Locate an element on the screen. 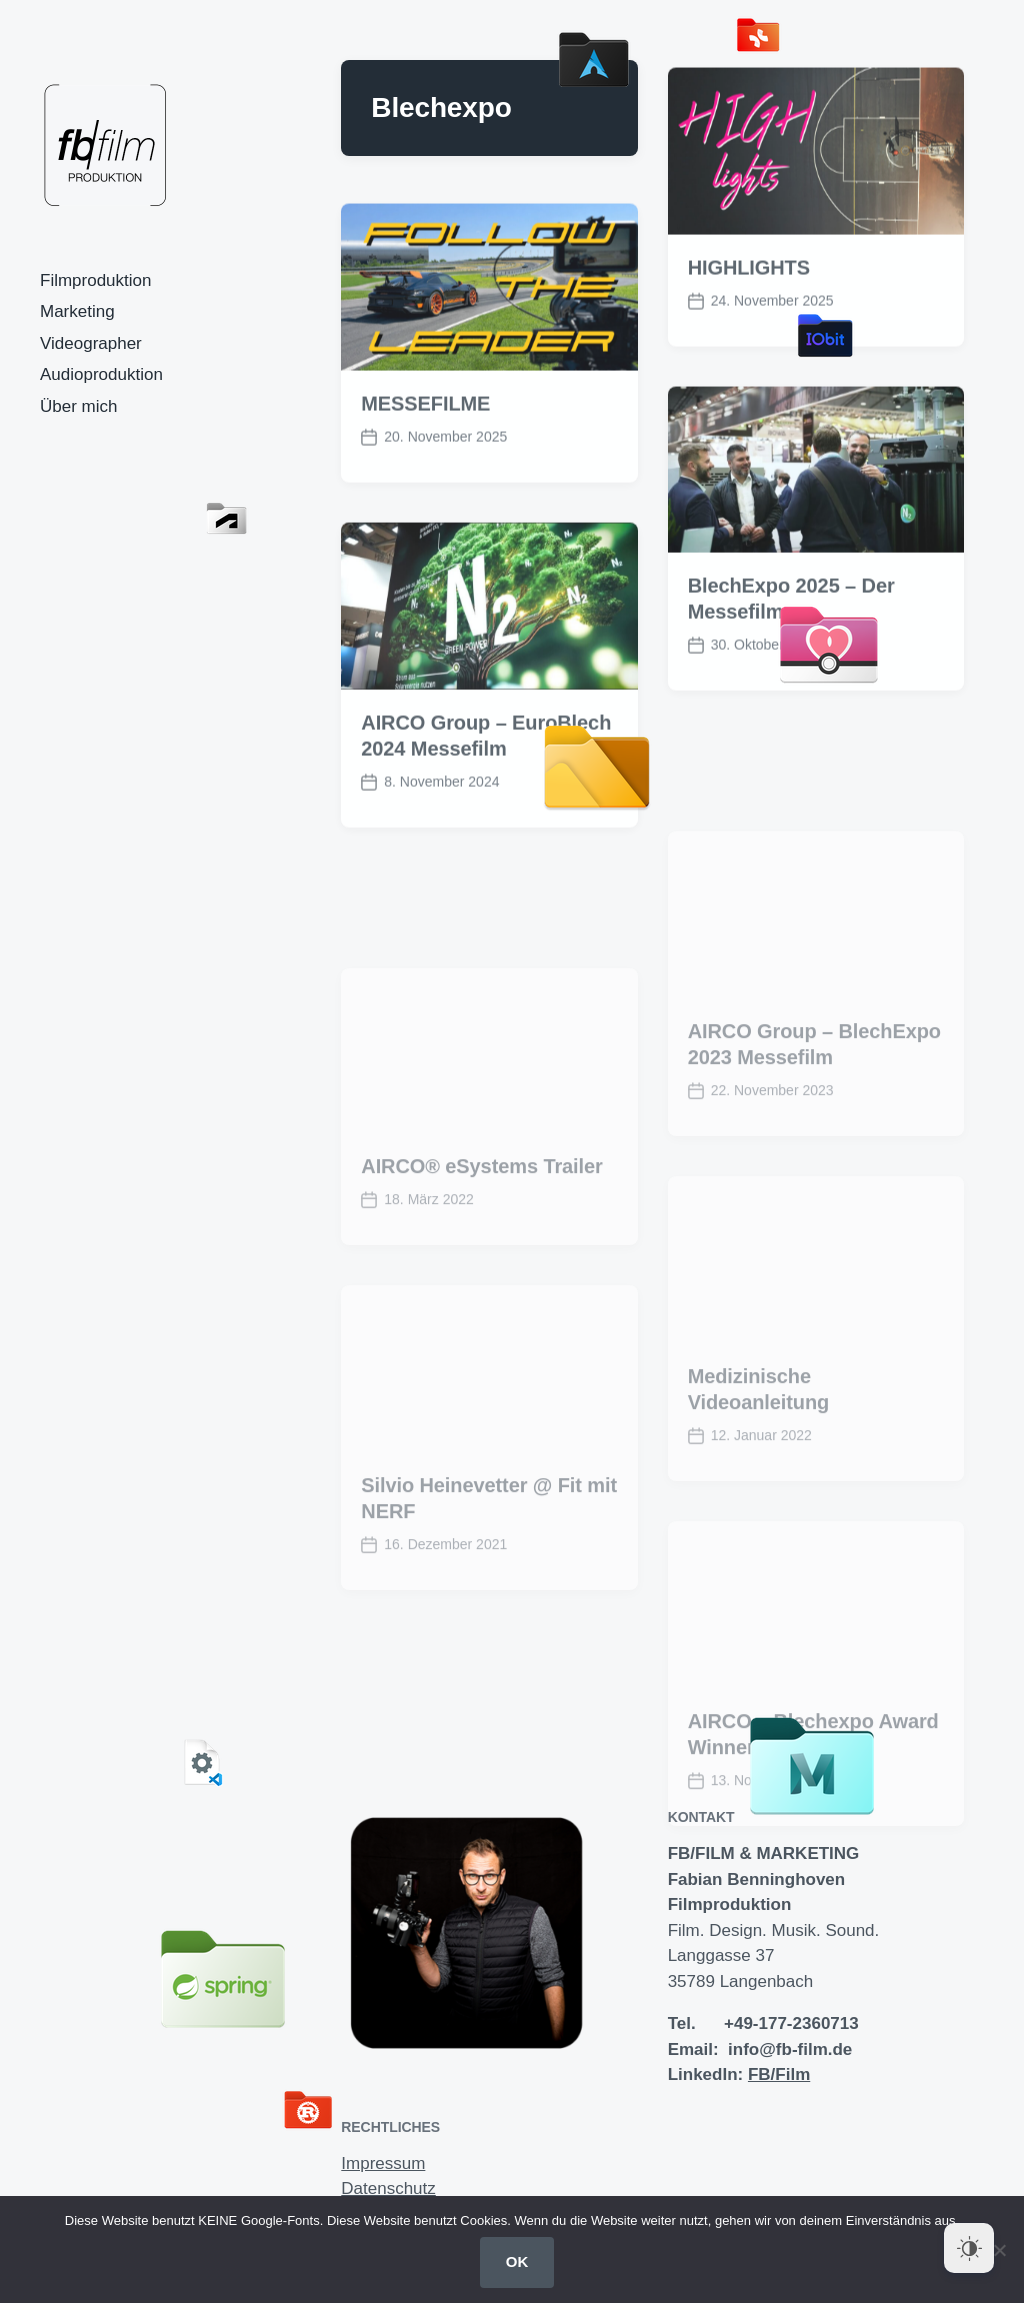 This screenshot has width=1024, height=2303. open files folder is located at coordinates (596, 769).